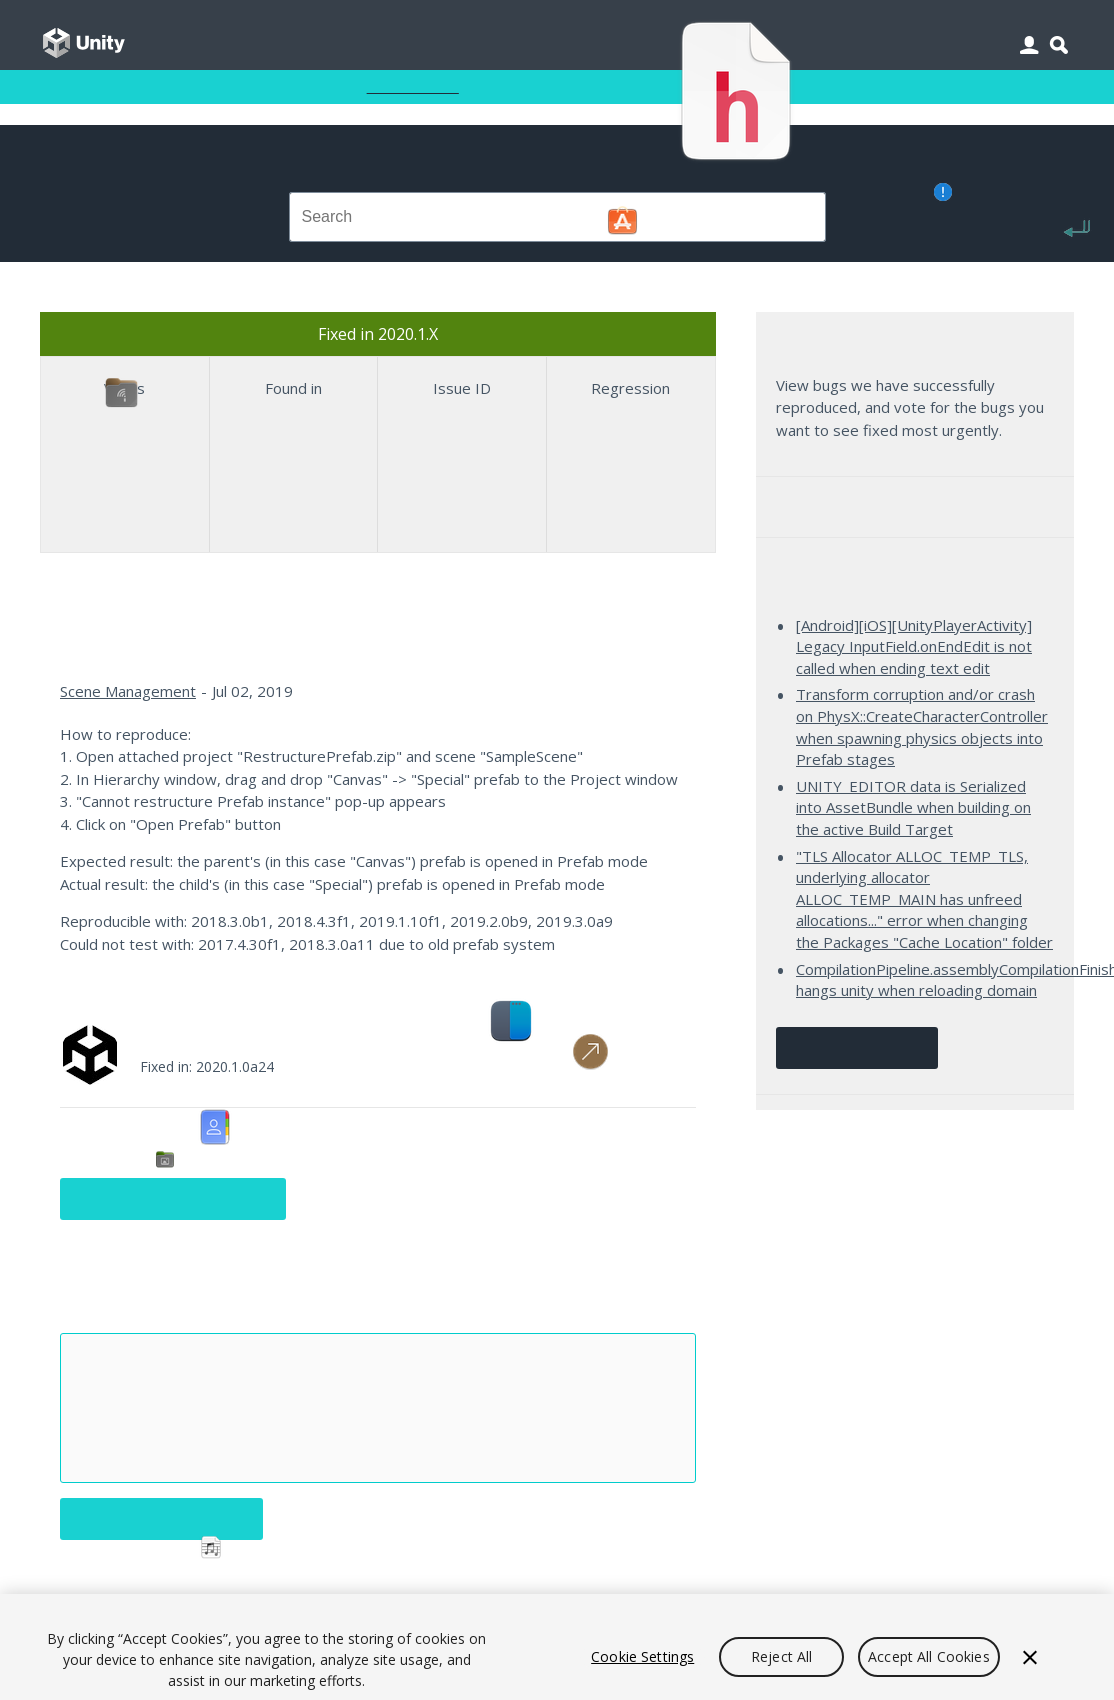 Image resolution: width=1114 pixels, height=1700 pixels. What do you see at coordinates (121, 392) in the screenshot?
I see `open your insync cloud sync folder` at bounding box center [121, 392].